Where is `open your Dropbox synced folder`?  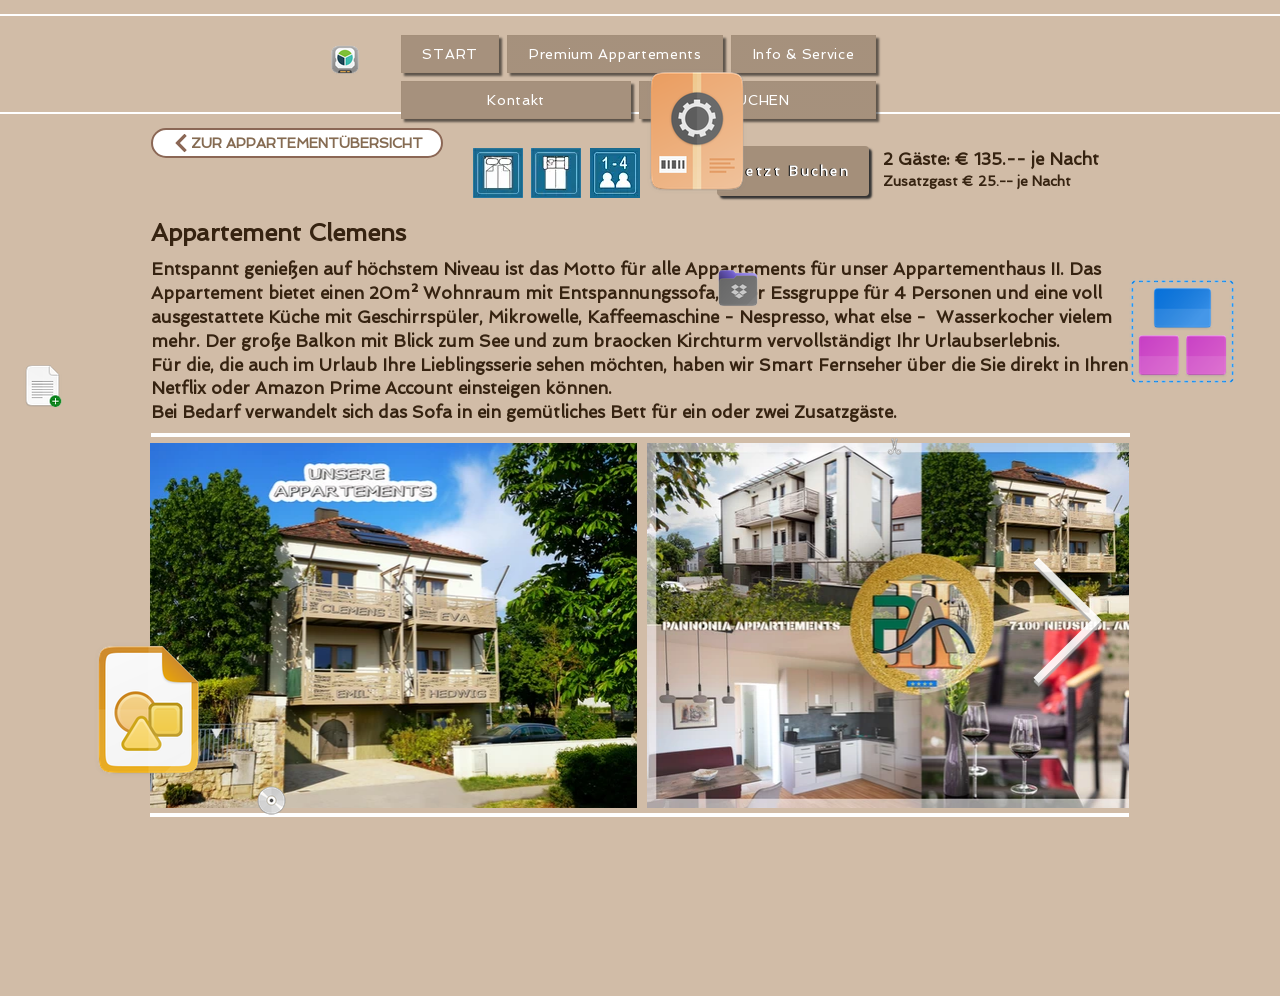 open your Dropbox synced folder is located at coordinates (738, 288).